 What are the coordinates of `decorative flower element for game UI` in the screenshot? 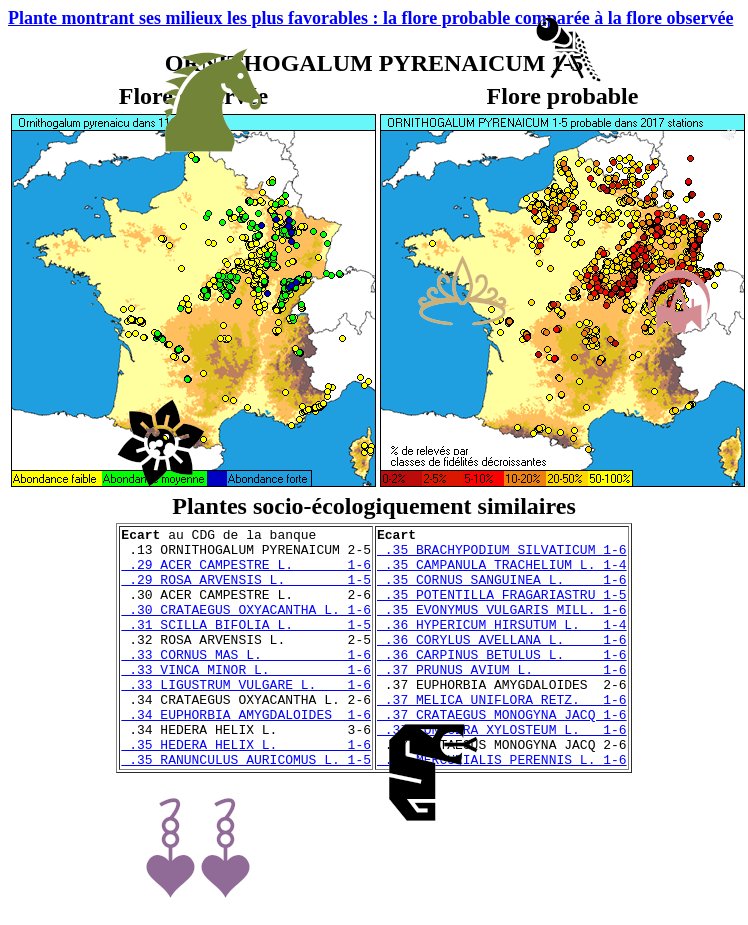 It's located at (161, 443).